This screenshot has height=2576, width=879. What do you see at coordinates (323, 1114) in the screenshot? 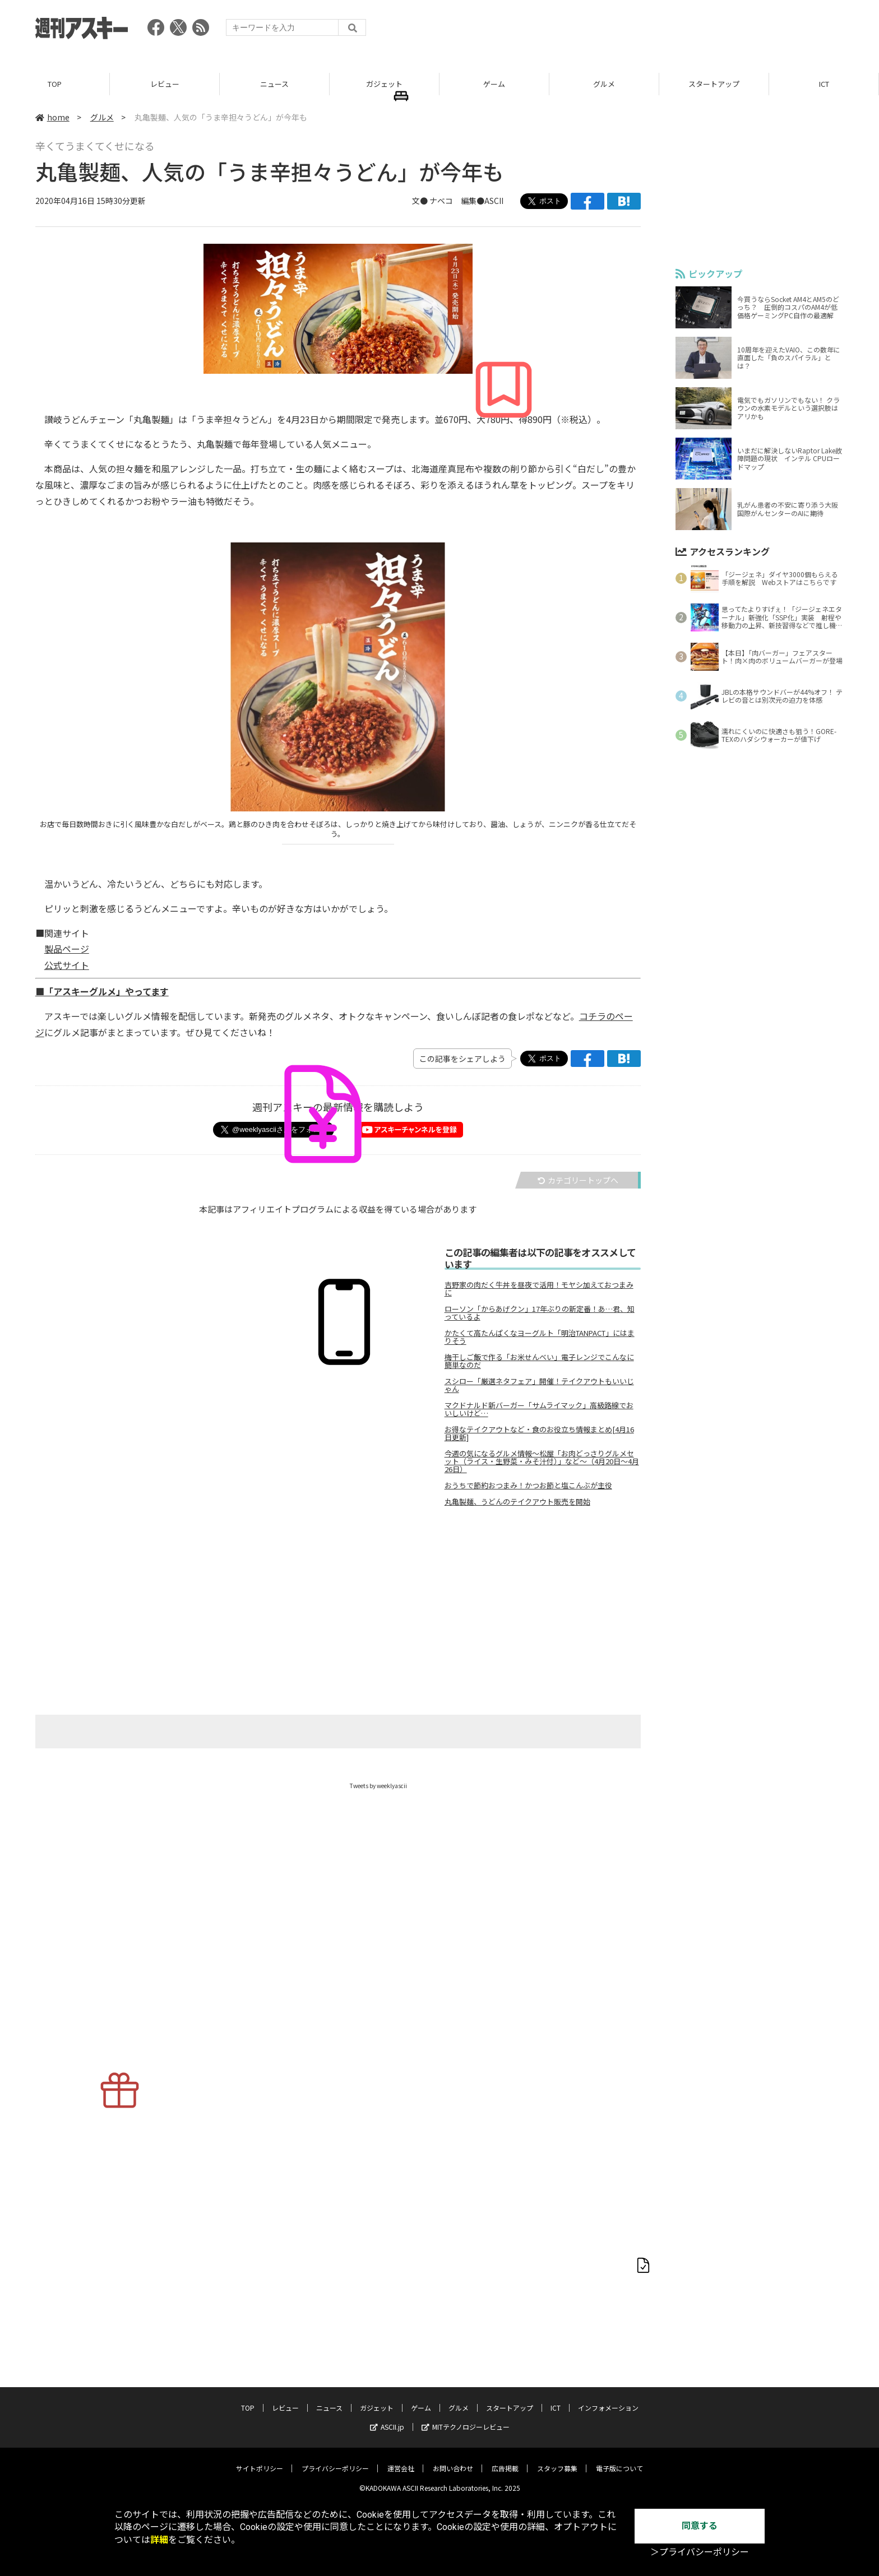
I see `view yen currency document` at bounding box center [323, 1114].